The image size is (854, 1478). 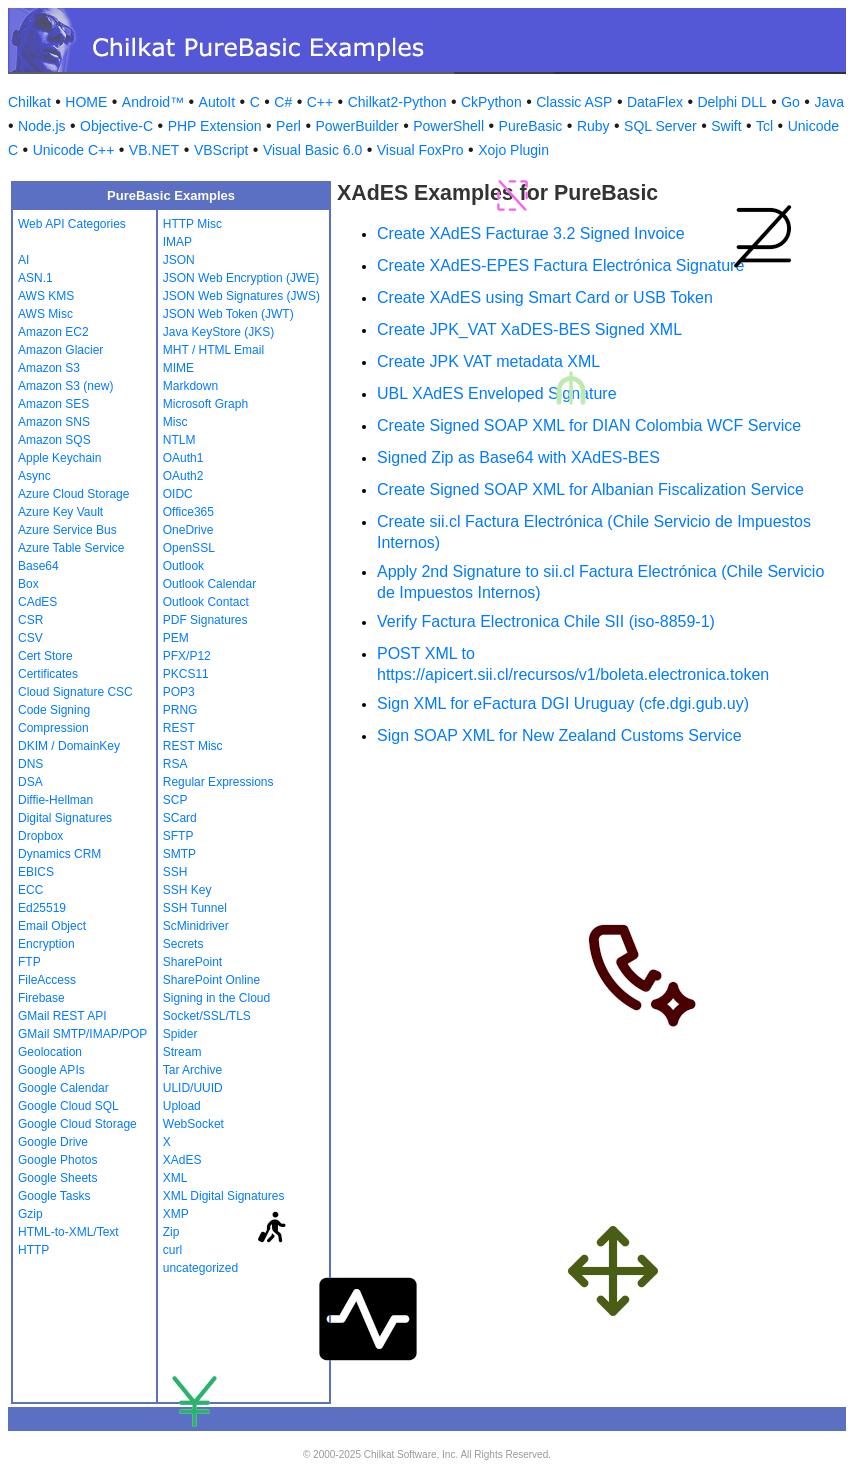 What do you see at coordinates (512, 195) in the screenshot?
I see `disable selection mode` at bounding box center [512, 195].